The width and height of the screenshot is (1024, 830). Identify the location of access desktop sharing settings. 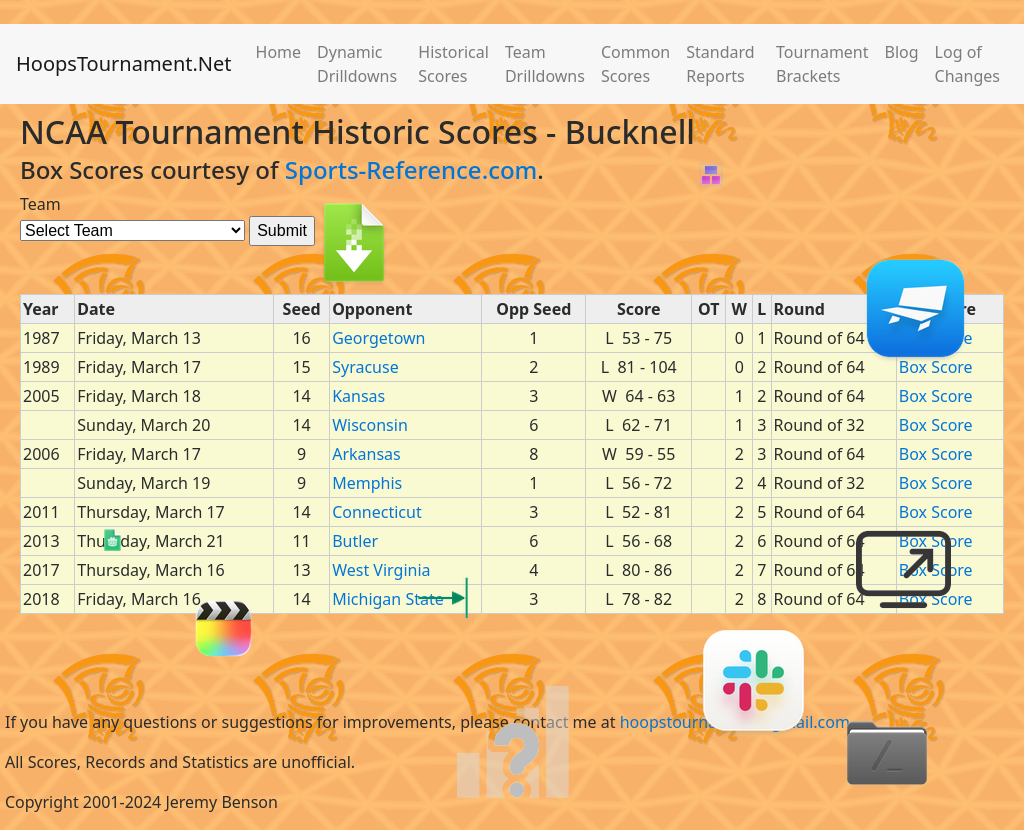
(903, 566).